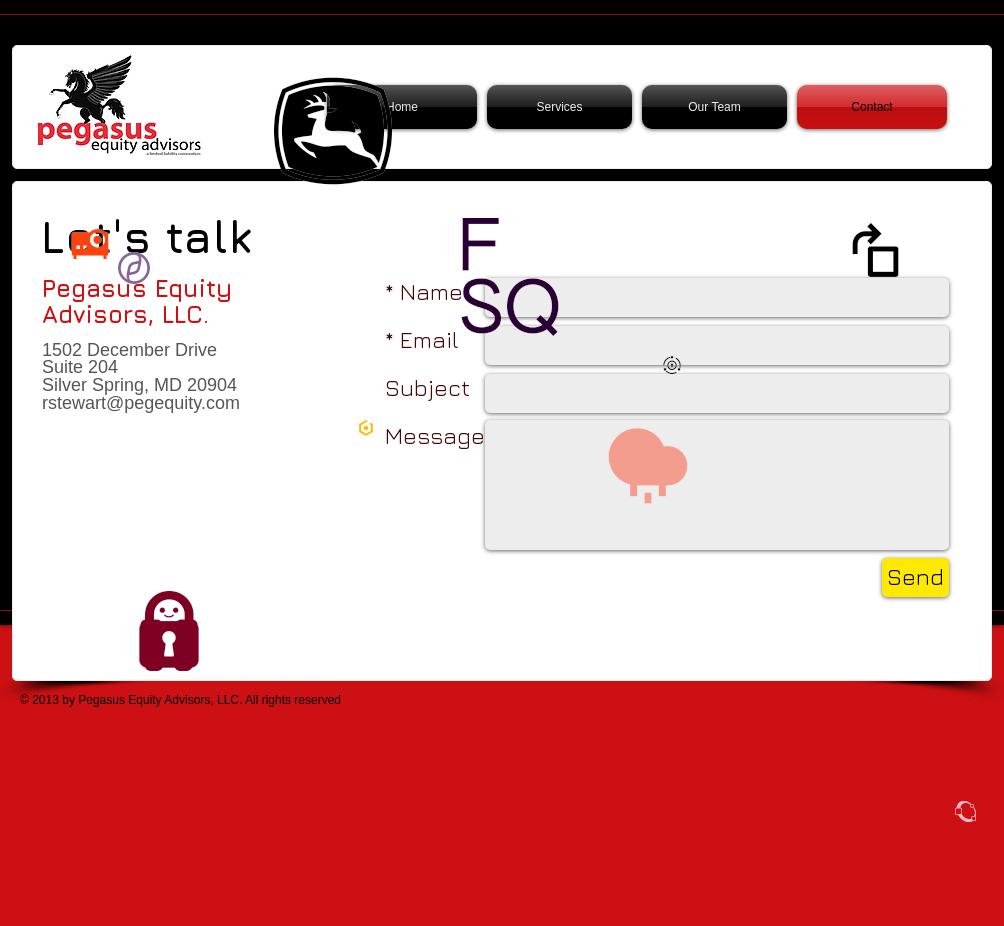  What do you see at coordinates (333, 131) in the screenshot?
I see `John Deere brand logo` at bounding box center [333, 131].